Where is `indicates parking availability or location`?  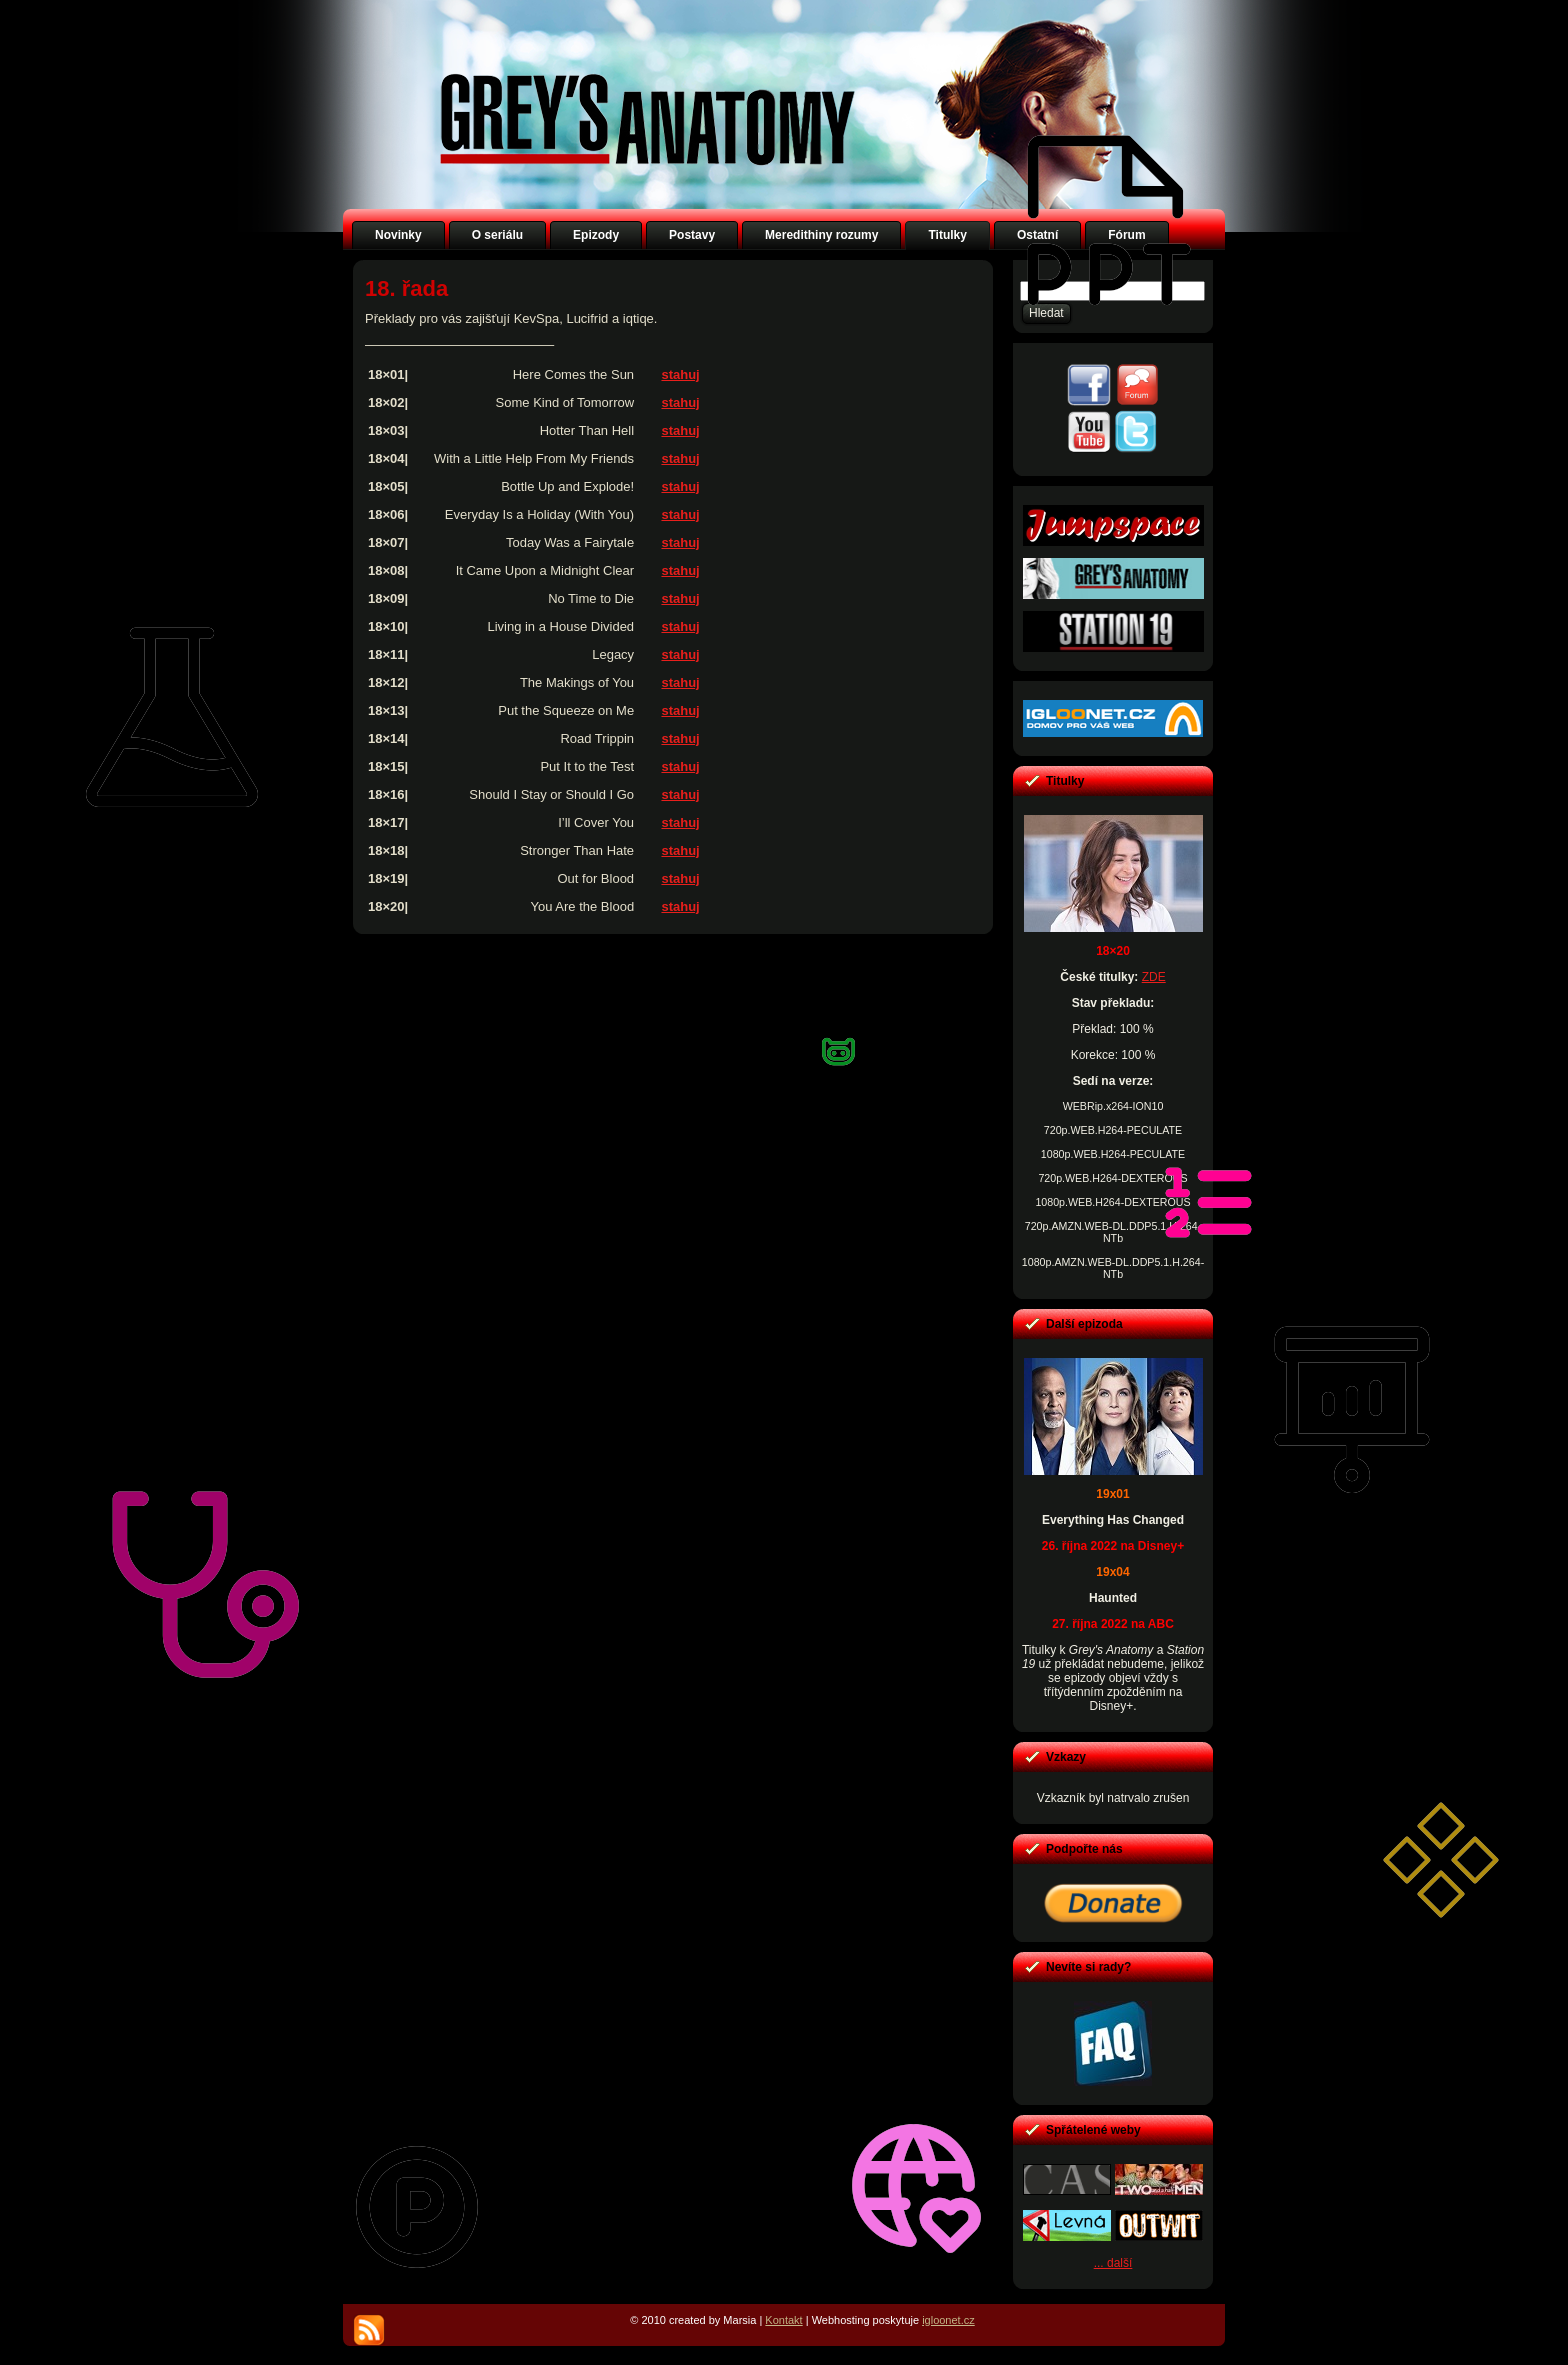 indicates parking availability or location is located at coordinates (417, 2207).